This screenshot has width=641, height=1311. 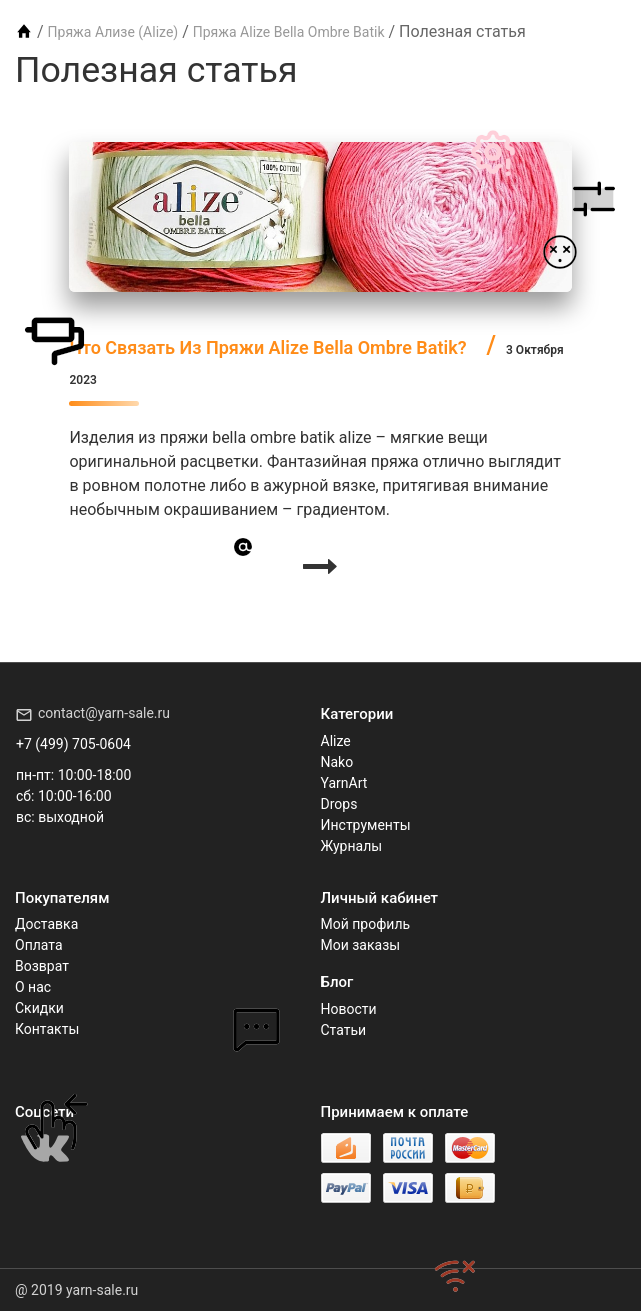 I want to click on settings require attention or action, so click(x=493, y=152).